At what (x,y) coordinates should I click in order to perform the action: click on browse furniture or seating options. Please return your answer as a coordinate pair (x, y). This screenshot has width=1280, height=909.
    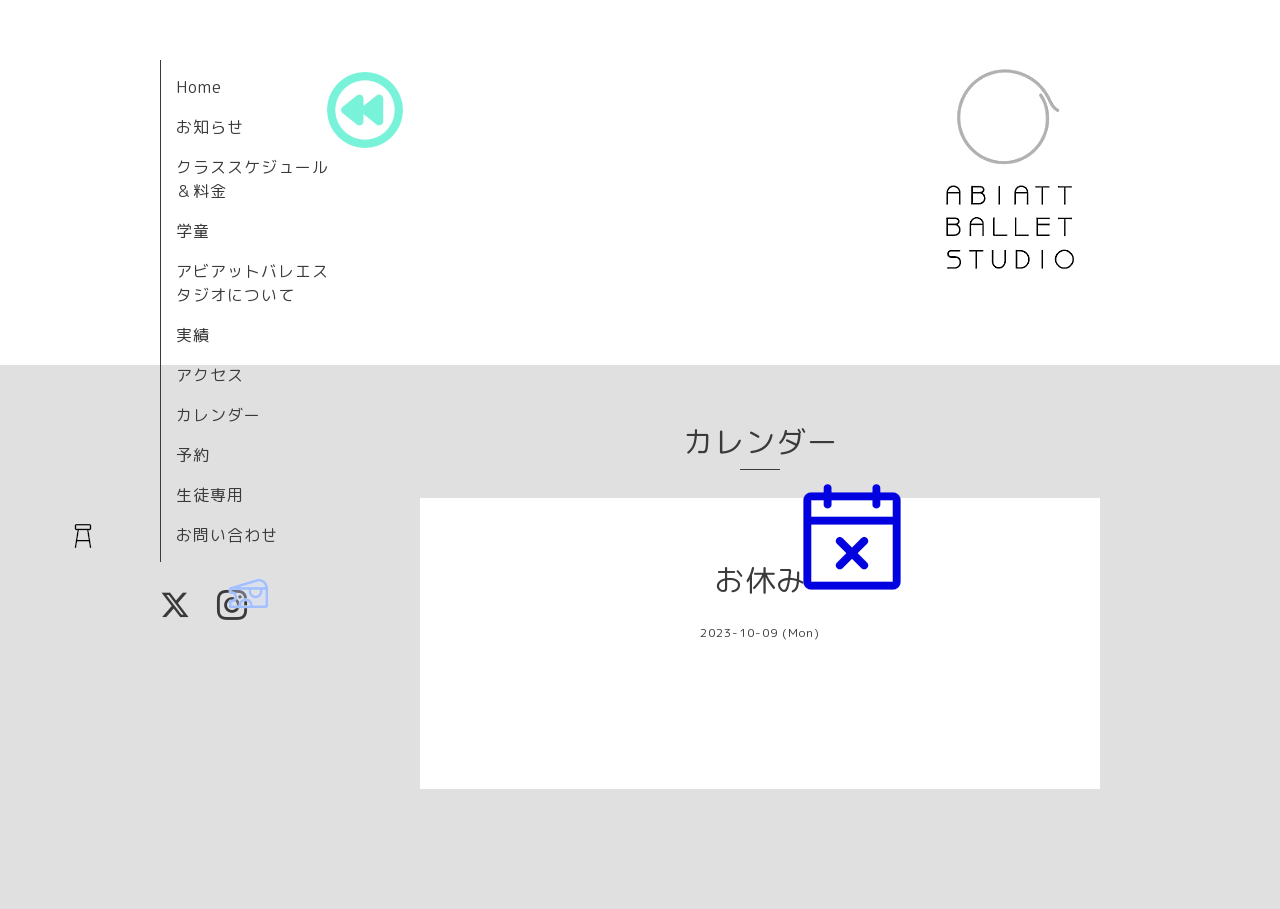
    Looking at the image, I should click on (83, 536).